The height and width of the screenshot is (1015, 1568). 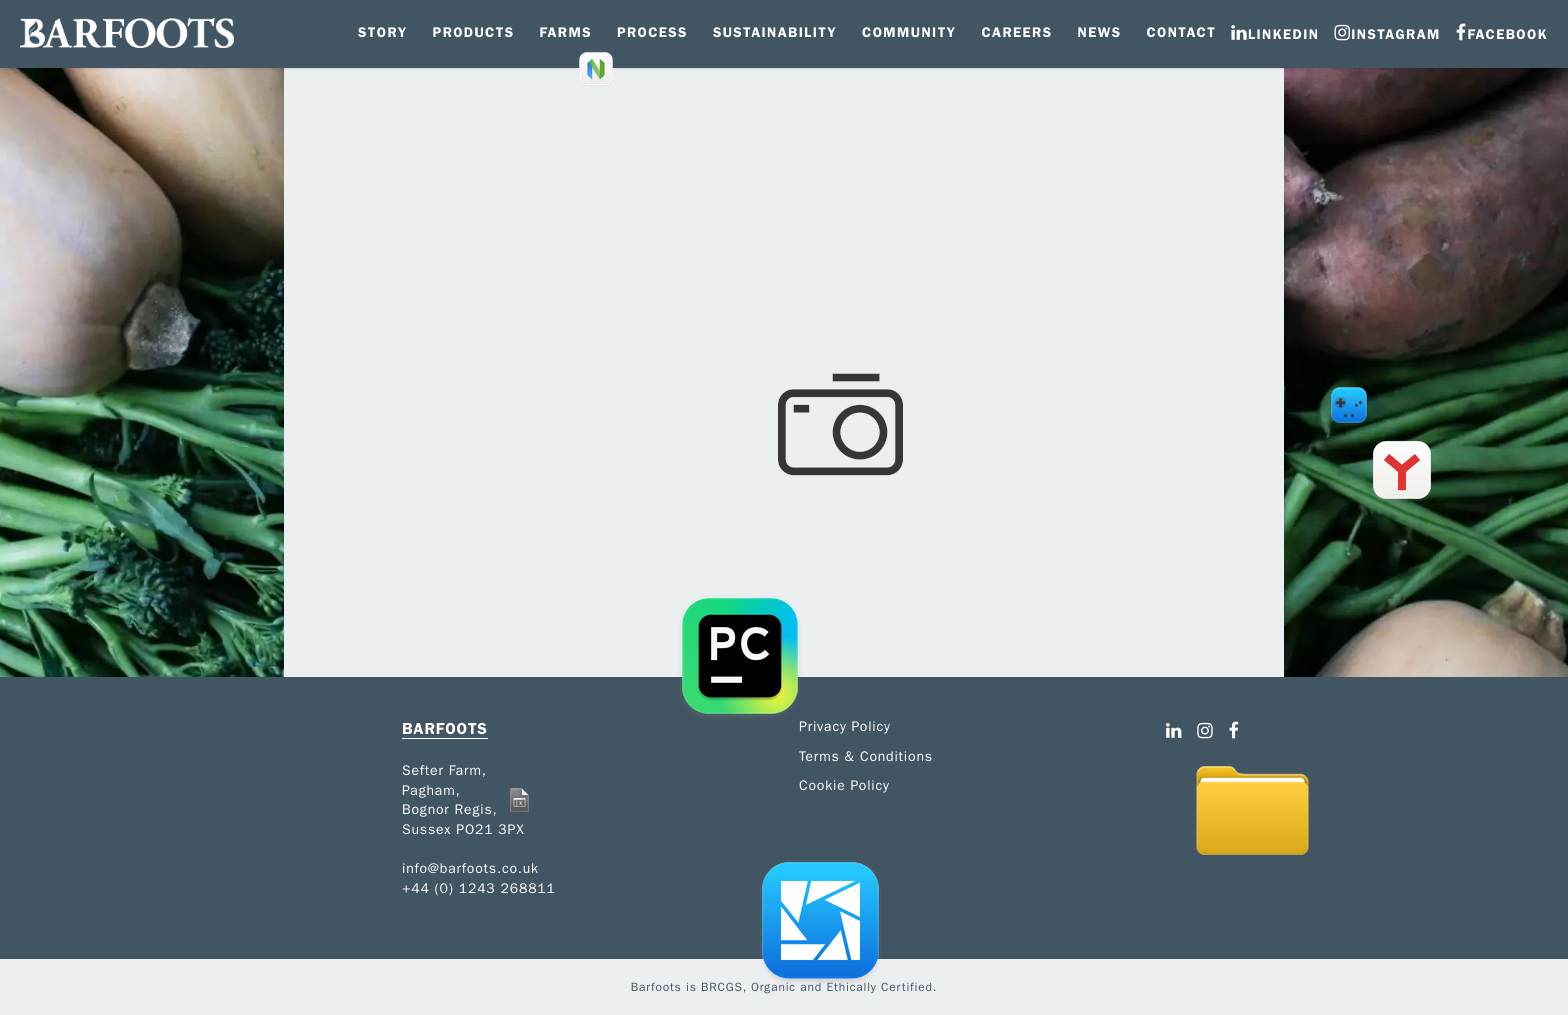 What do you see at coordinates (740, 656) in the screenshot?
I see `open PyCharm IDE` at bounding box center [740, 656].